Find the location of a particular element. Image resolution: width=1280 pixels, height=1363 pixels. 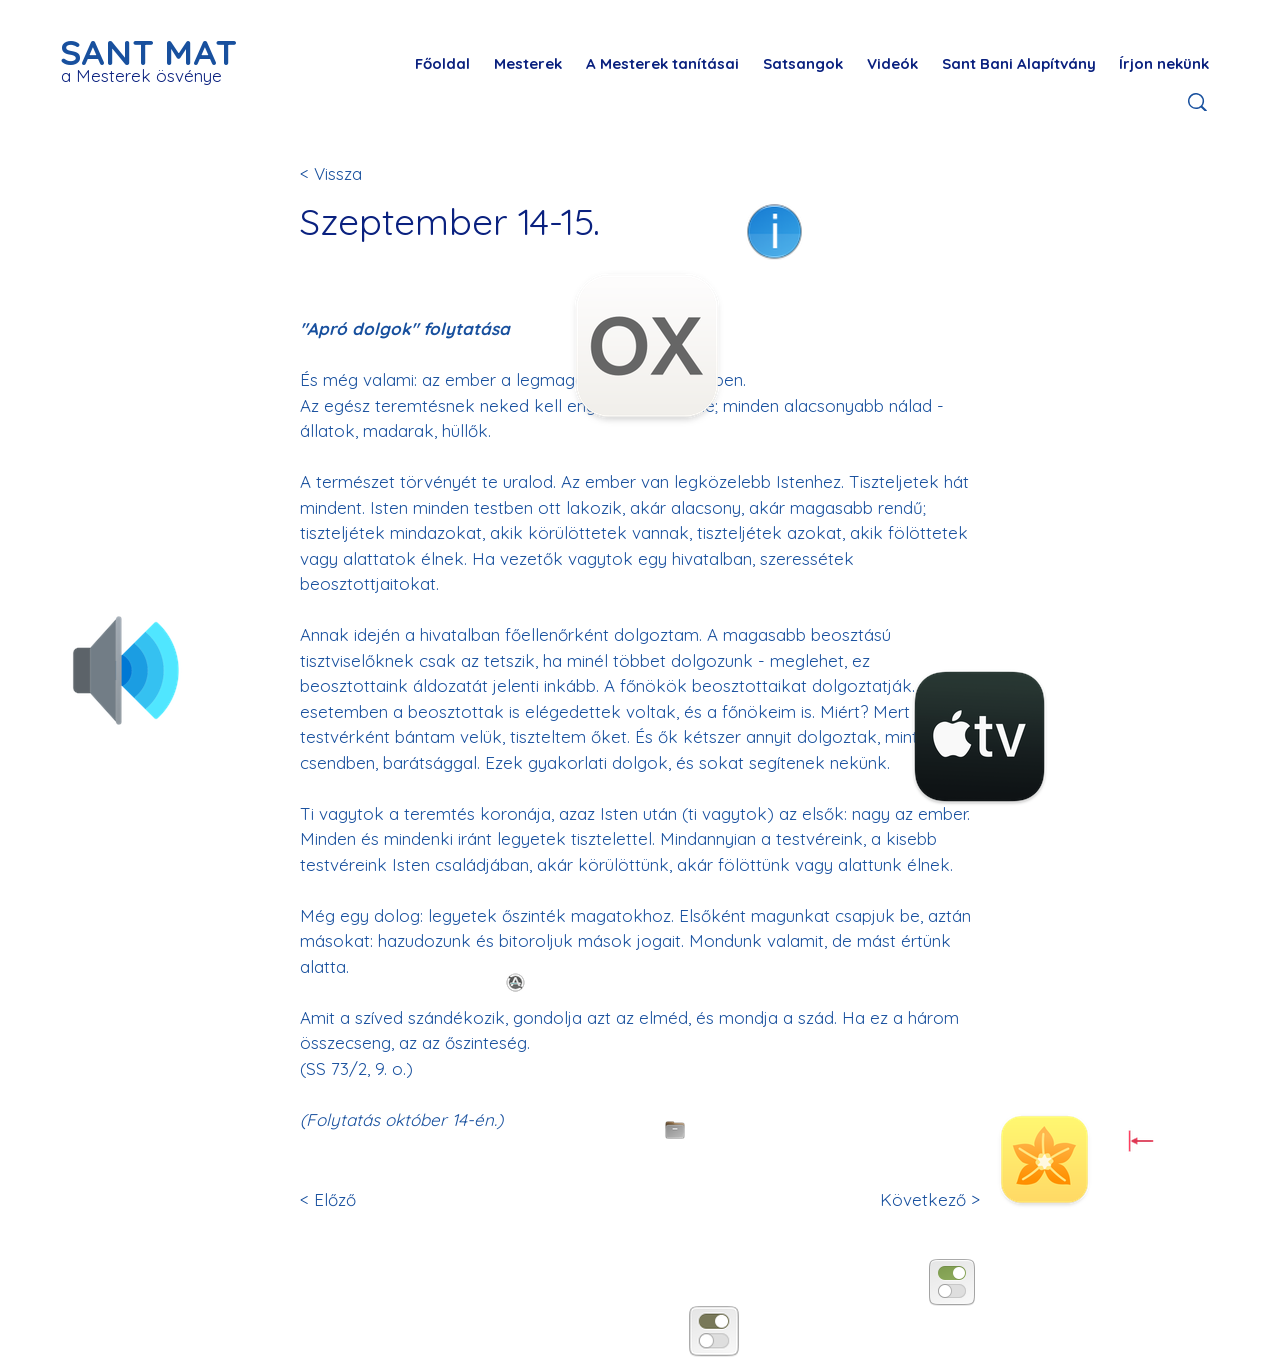

check for and install software updates is located at coordinates (515, 982).